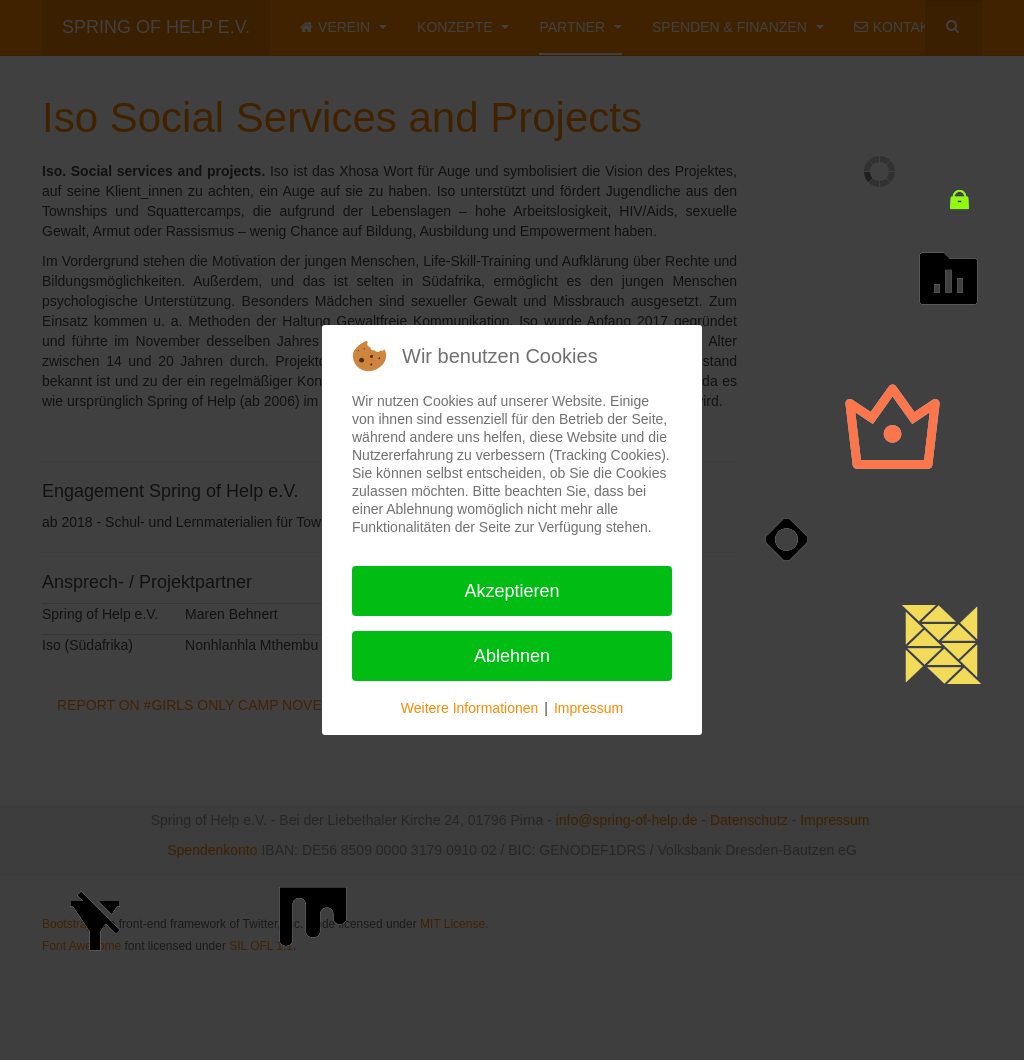 Image resolution: width=1024 pixels, height=1060 pixels. What do you see at coordinates (786, 539) in the screenshot?
I see `cloudsmith logo` at bounding box center [786, 539].